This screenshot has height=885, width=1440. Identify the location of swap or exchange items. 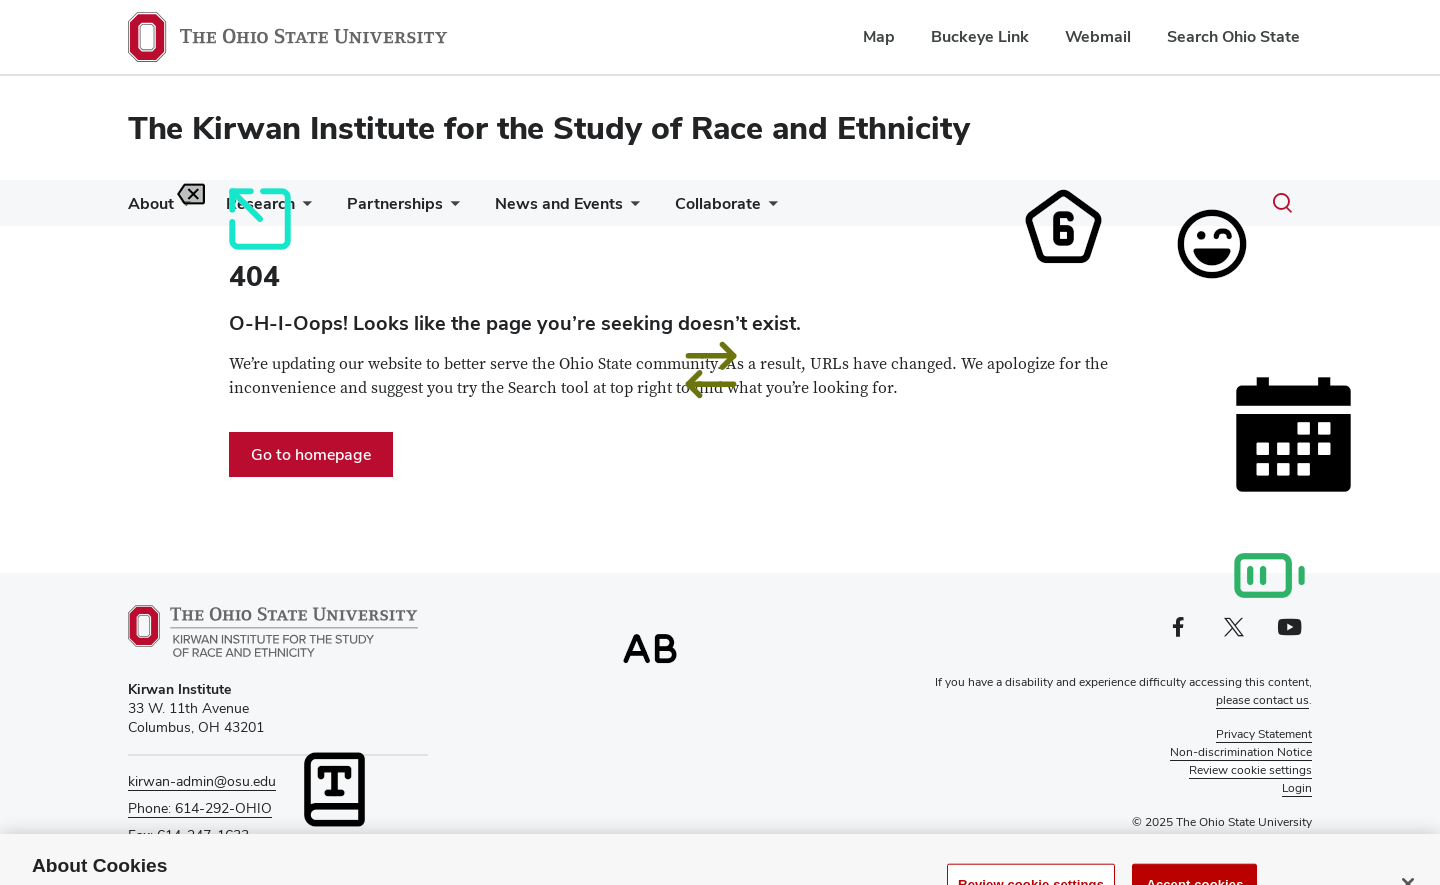
(711, 370).